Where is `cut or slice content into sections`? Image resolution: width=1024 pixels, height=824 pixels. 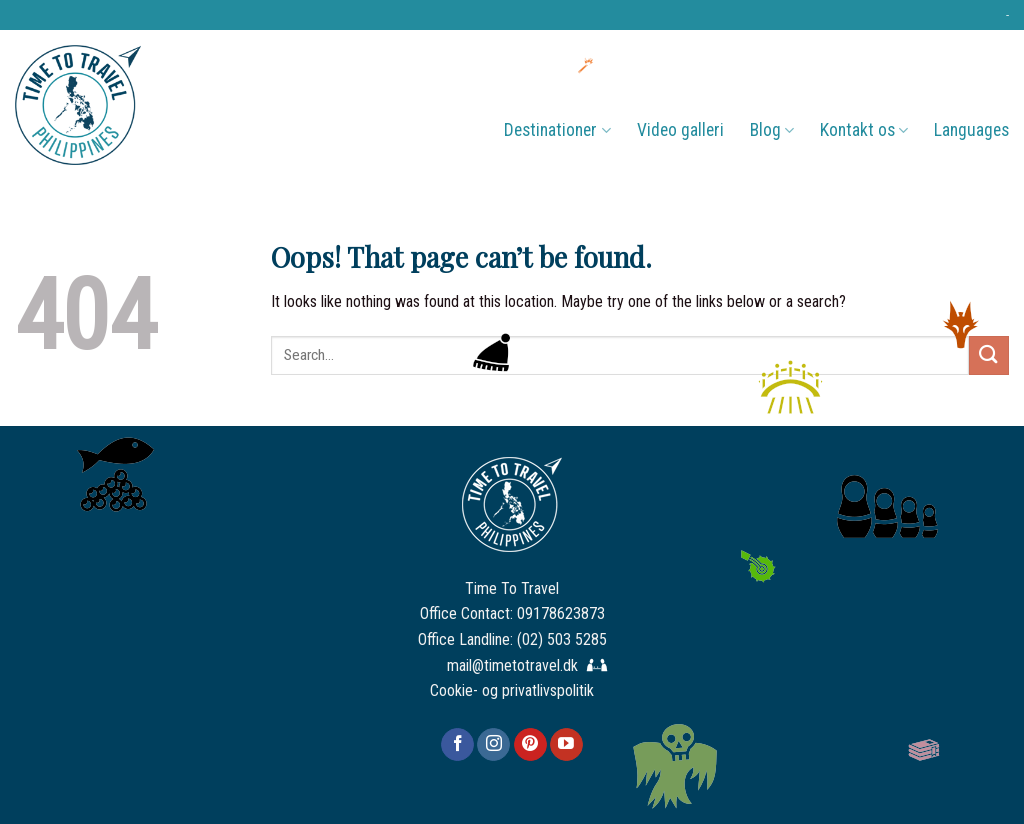
cut or slice content into sections is located at coordinates (758, 565).